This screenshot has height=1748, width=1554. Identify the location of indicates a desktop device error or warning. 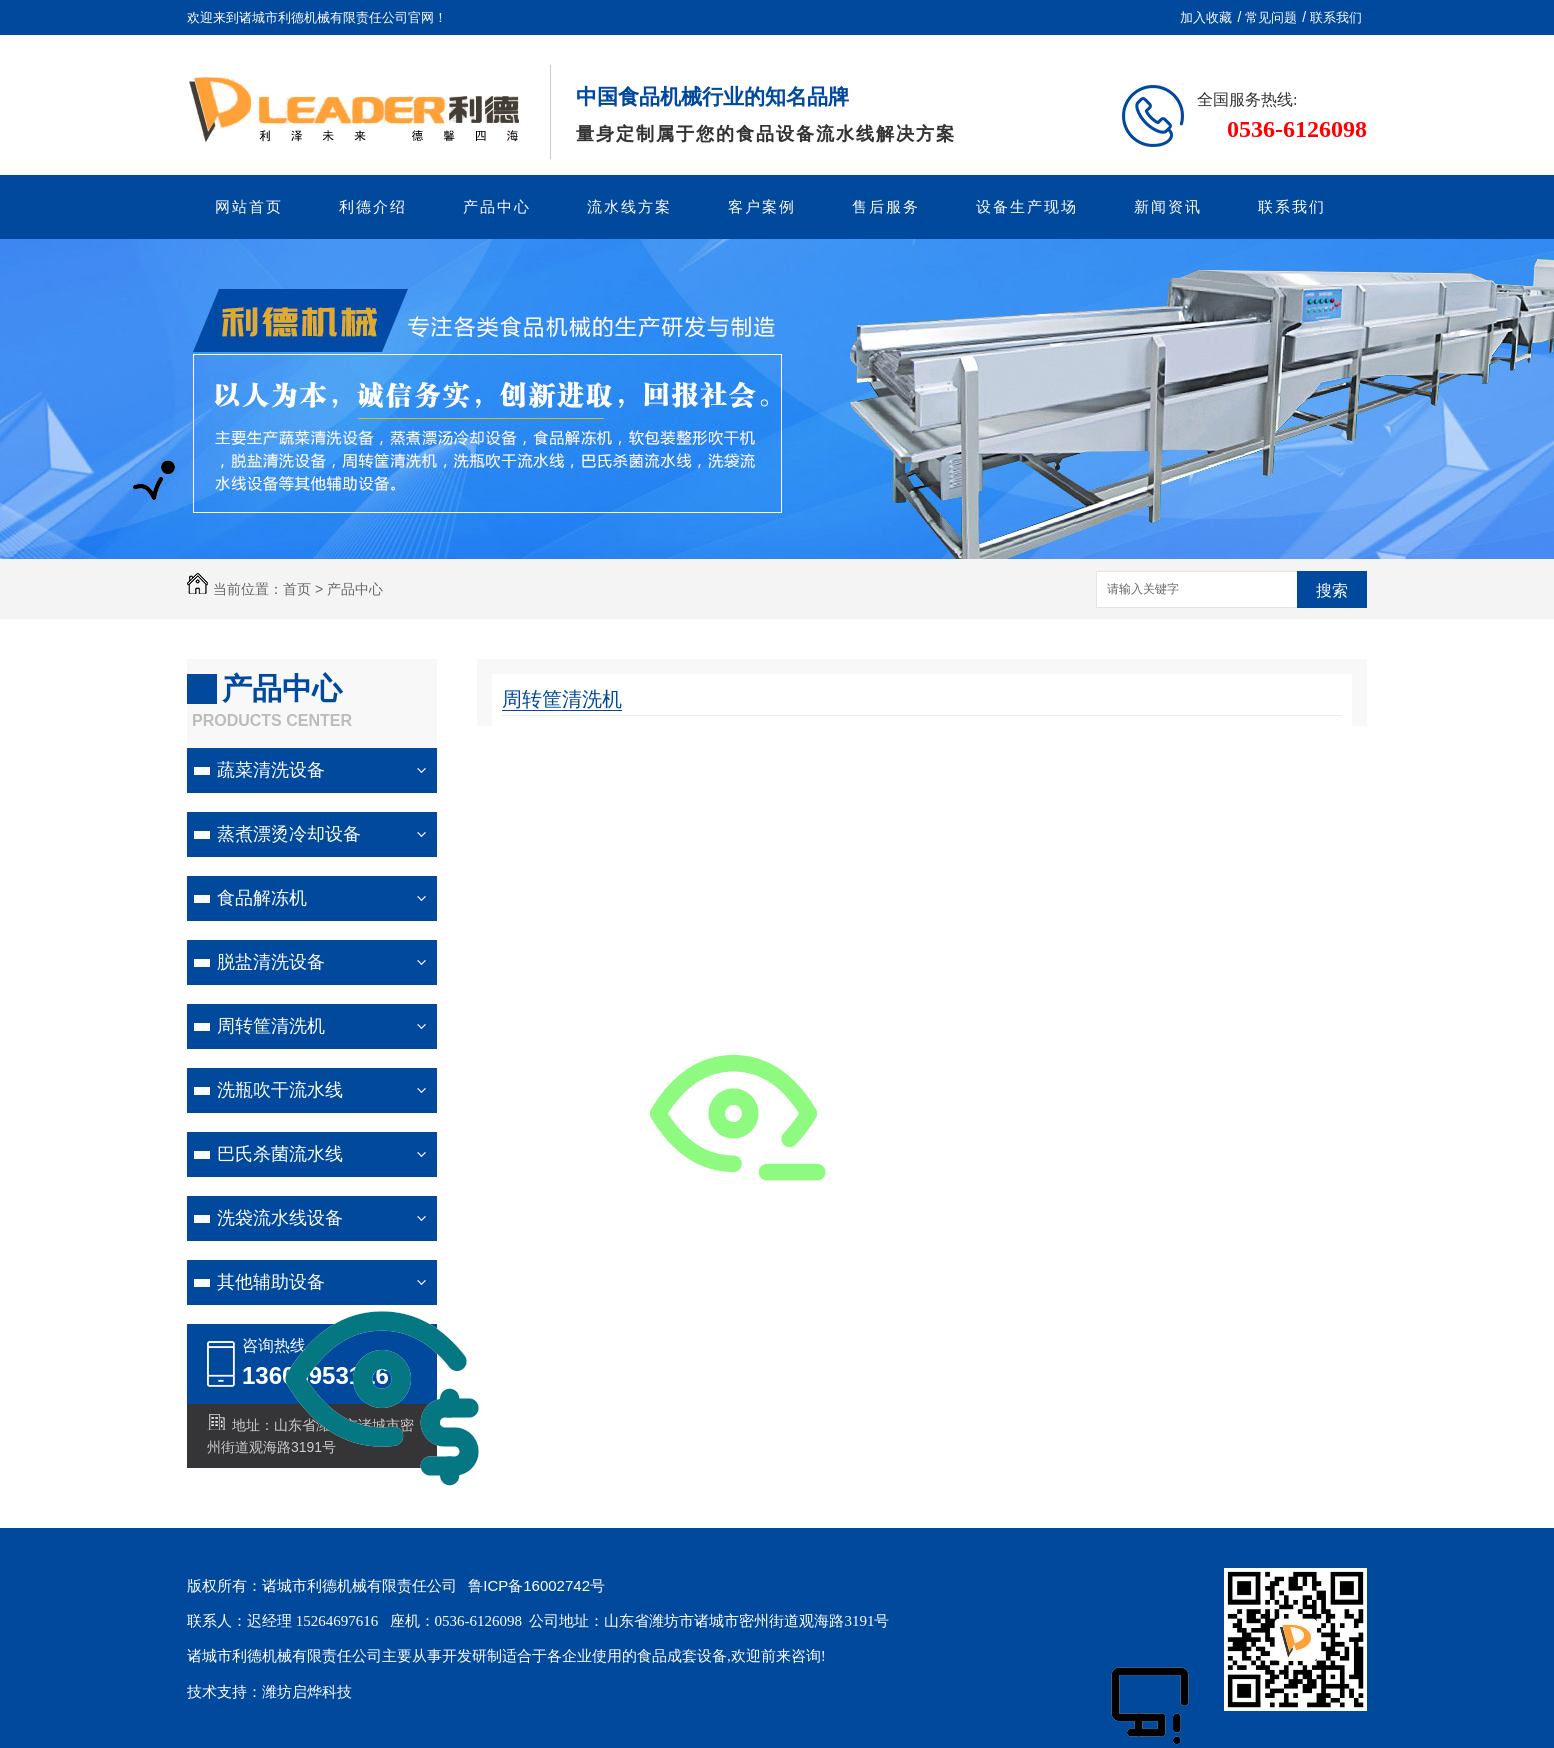
(1150, 1702).